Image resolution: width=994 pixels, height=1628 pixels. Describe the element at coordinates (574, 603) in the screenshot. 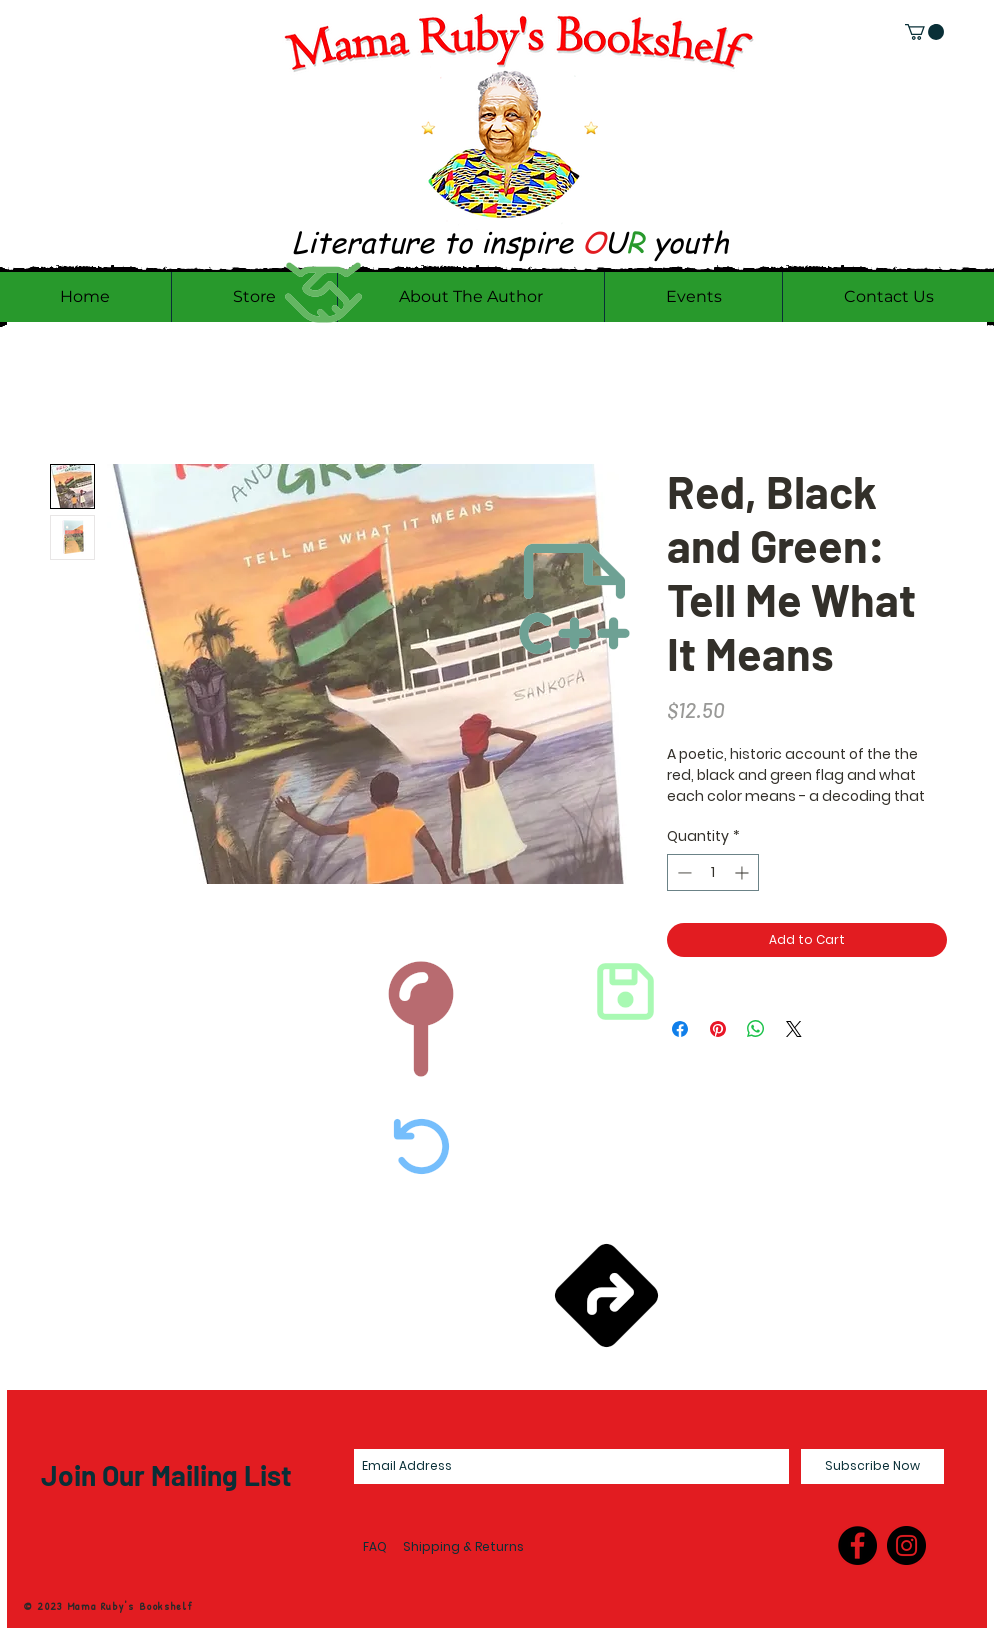

I see `open a C++ source code file` at that location.